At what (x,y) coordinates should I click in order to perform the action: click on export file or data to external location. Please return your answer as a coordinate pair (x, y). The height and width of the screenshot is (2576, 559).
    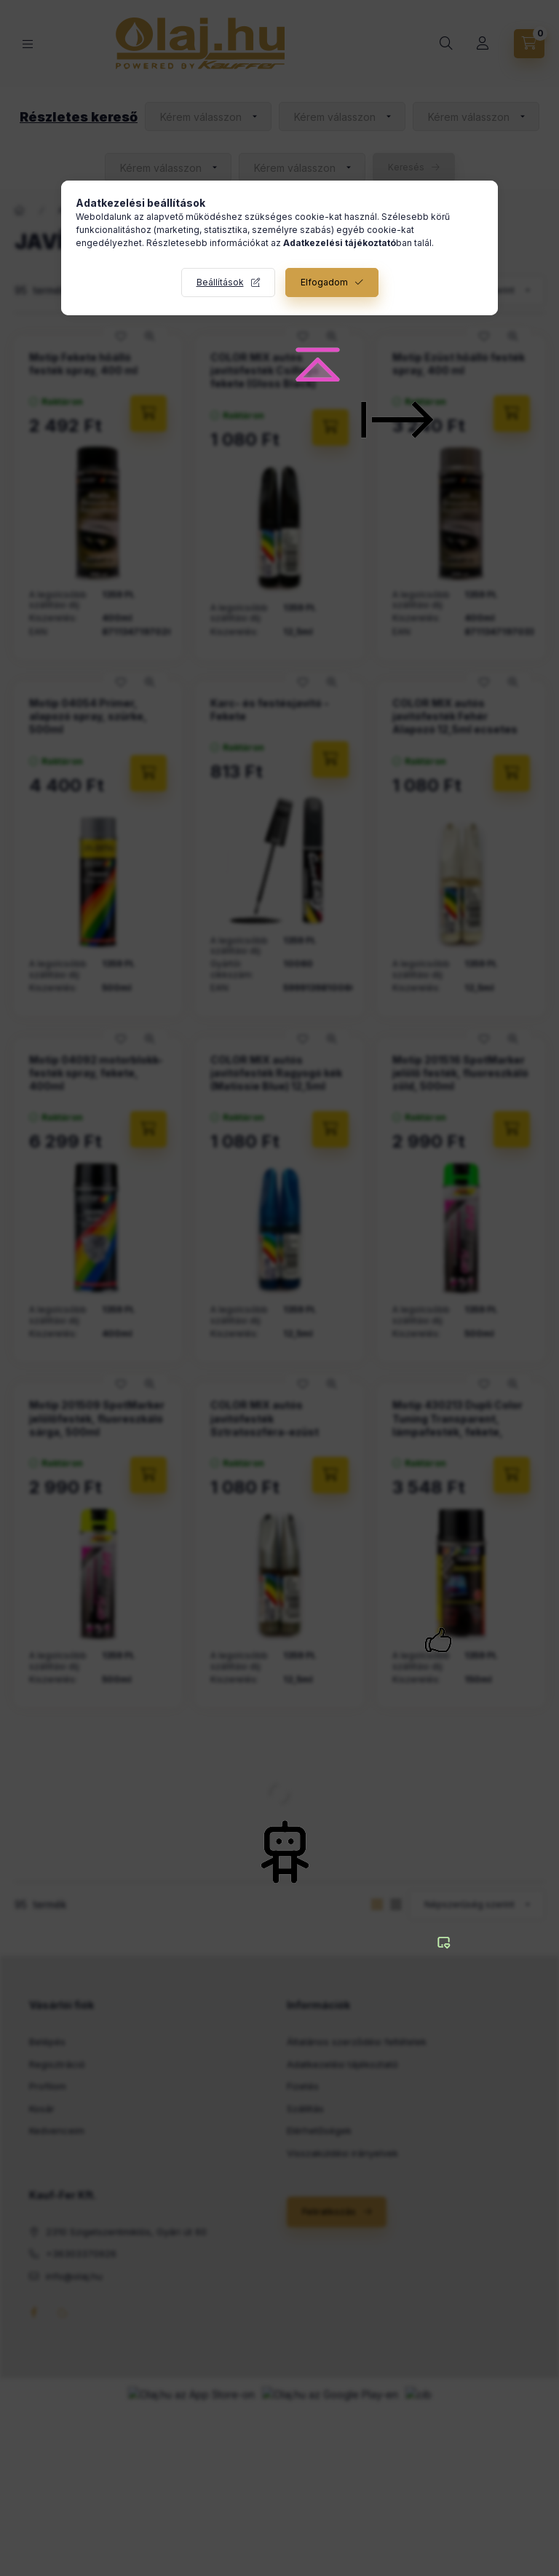
    Looking at the image, I should click on (397, 422).